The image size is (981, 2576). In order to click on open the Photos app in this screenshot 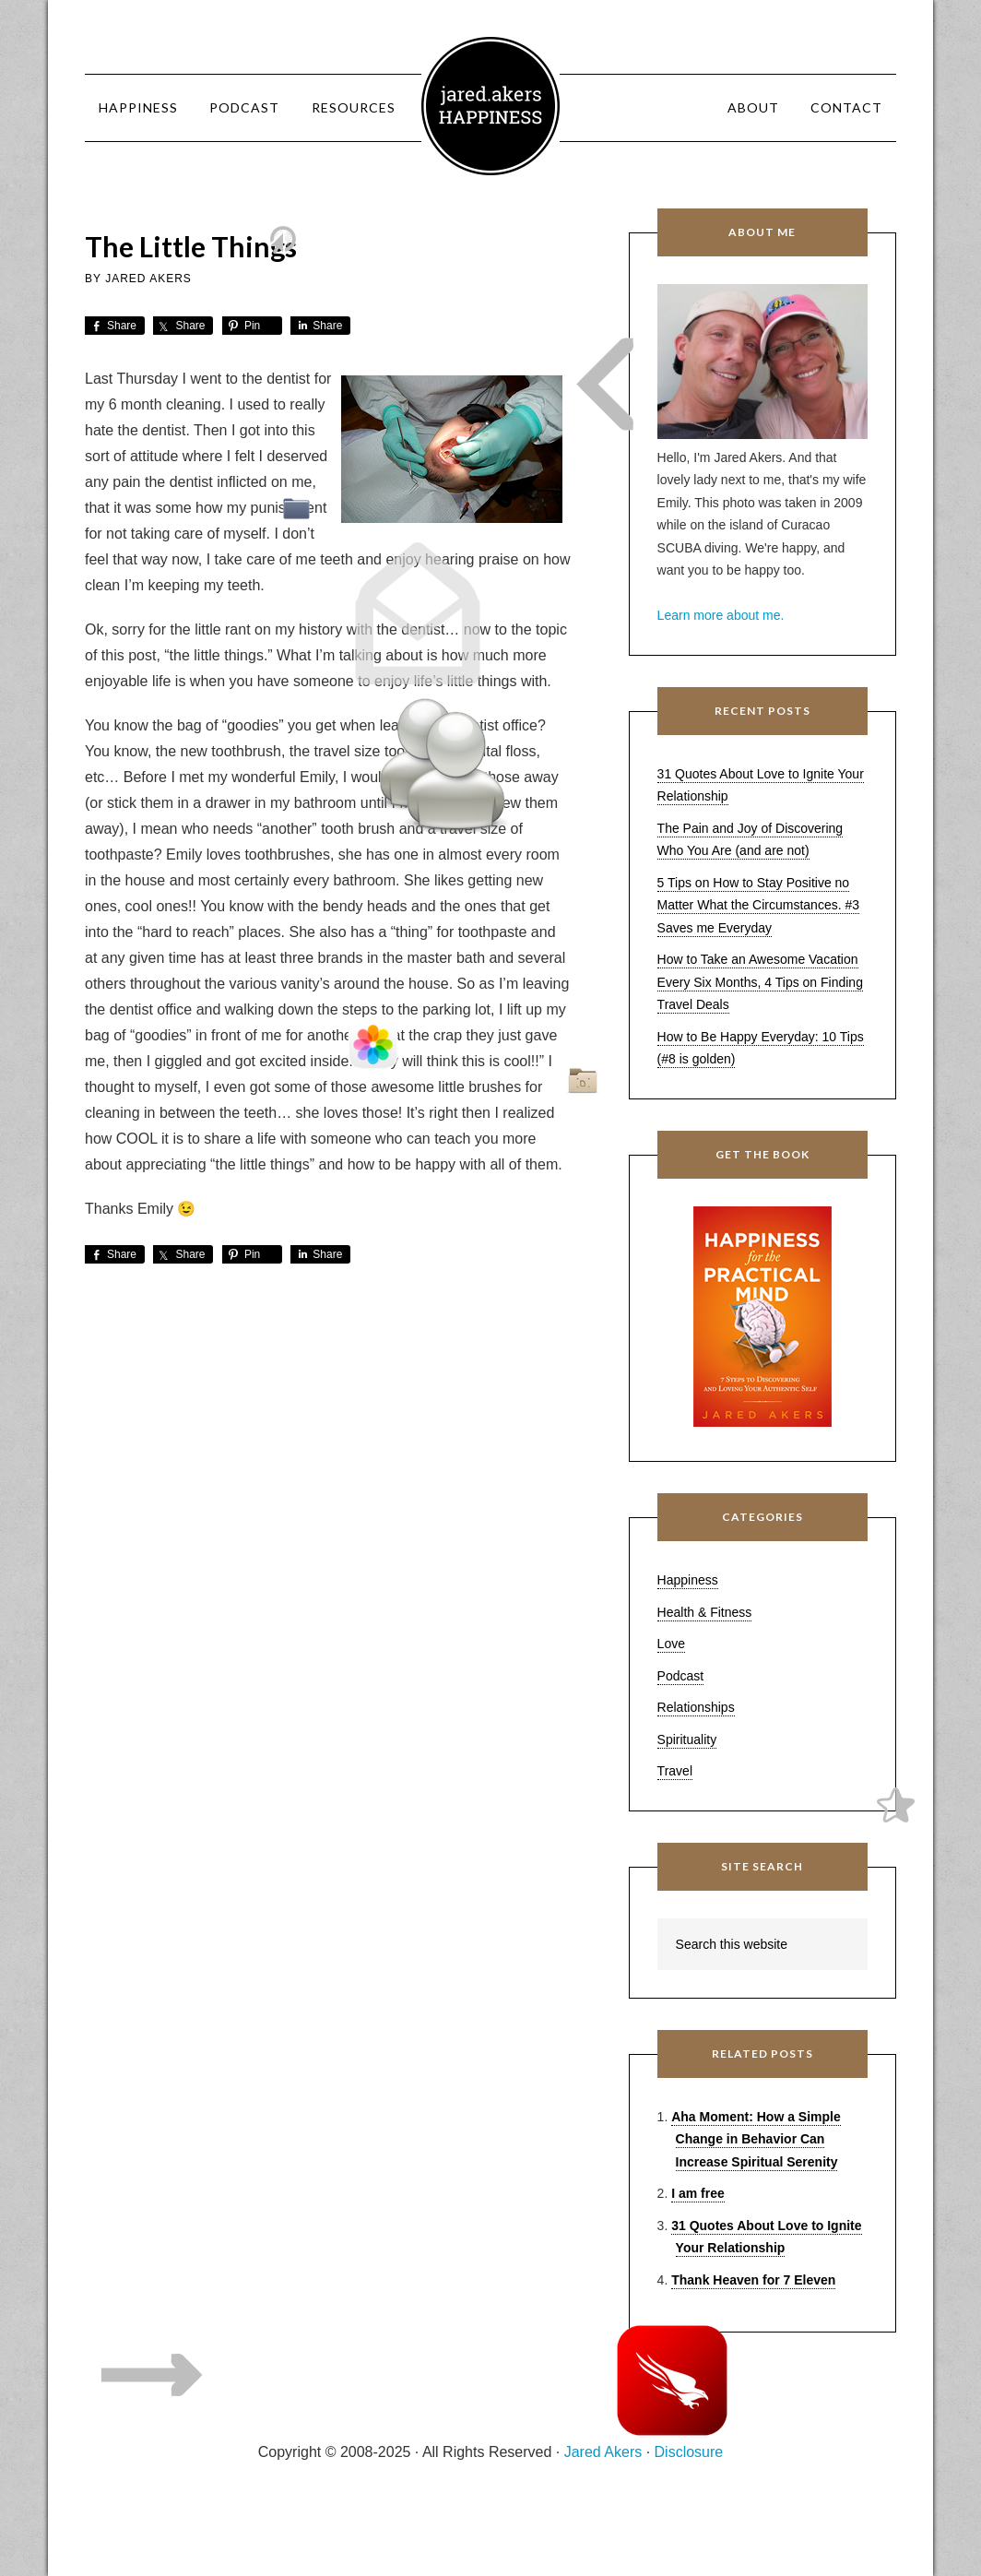, I will do `click(372, 1044)`.